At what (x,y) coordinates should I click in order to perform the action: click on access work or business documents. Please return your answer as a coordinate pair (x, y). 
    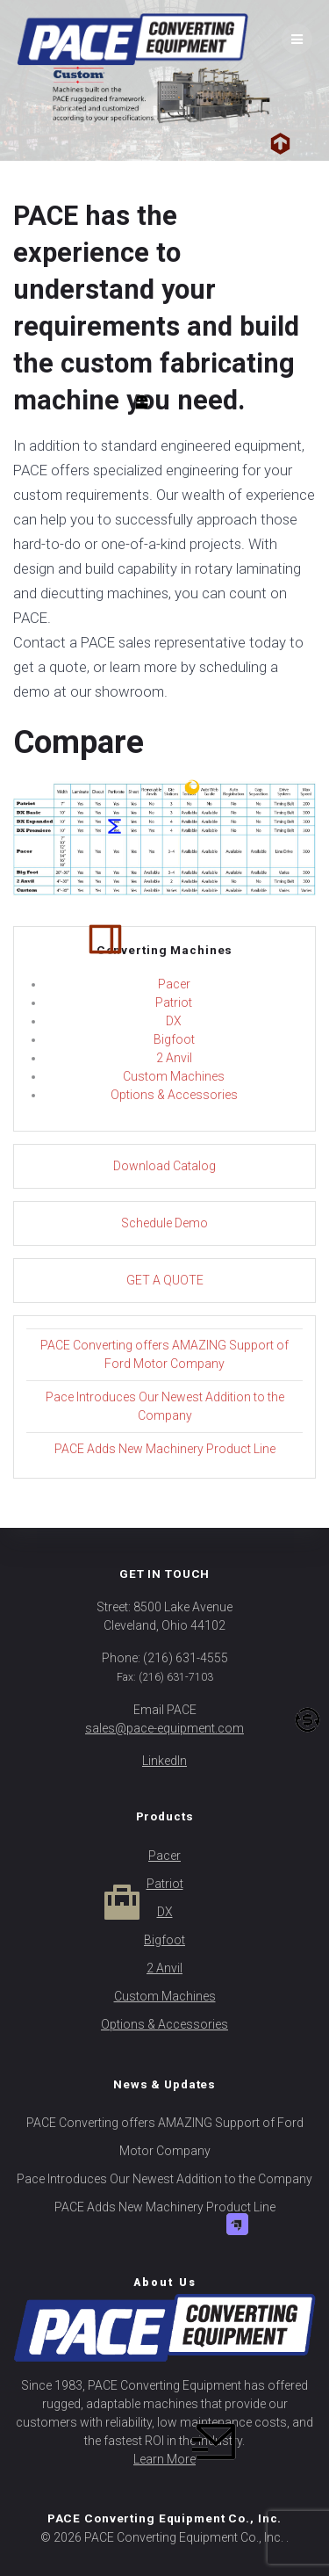
    Looking at the image, I should click on (122, 1904).